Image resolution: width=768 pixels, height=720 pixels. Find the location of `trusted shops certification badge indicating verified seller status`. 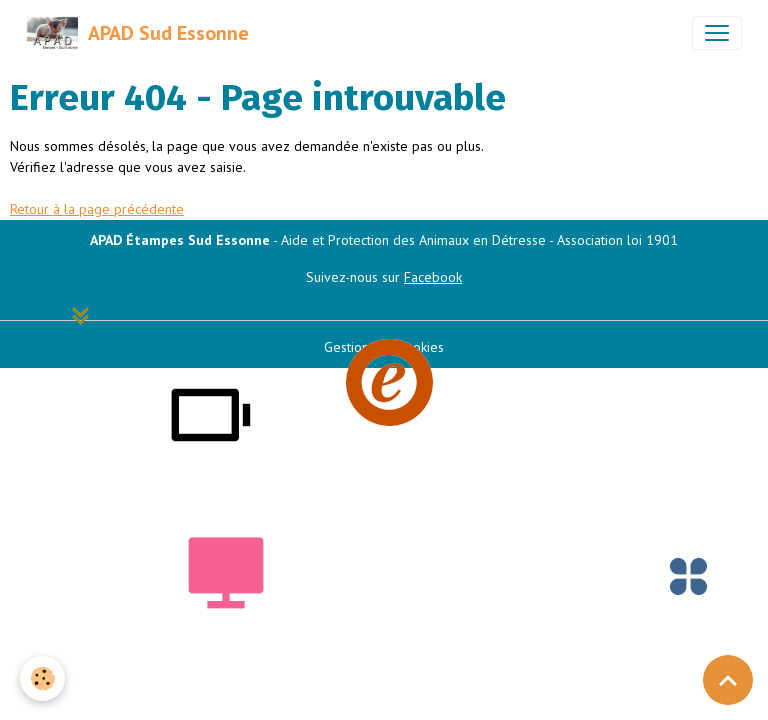

trusted shops certification badge indicating verified seller status is located at coordinates (389, 382).